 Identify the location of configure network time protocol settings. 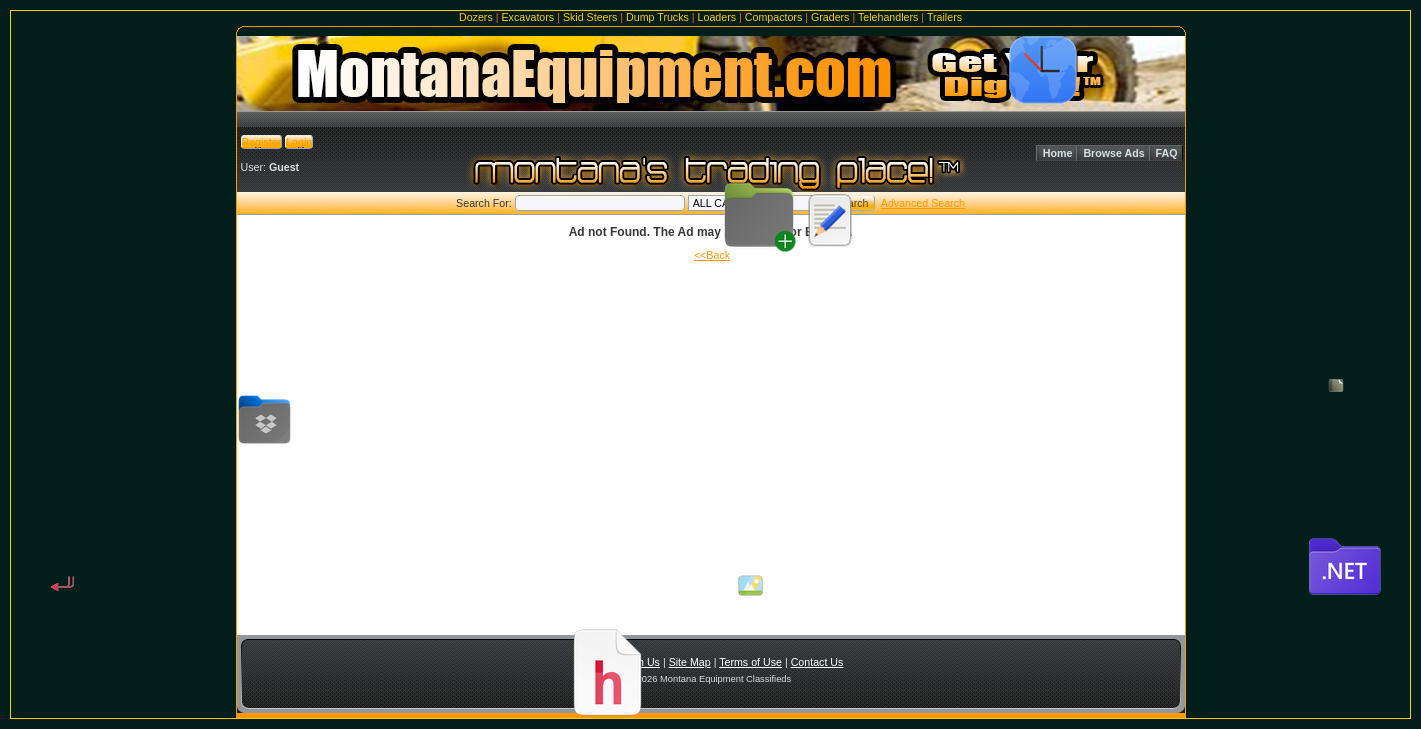
(1043, 71).